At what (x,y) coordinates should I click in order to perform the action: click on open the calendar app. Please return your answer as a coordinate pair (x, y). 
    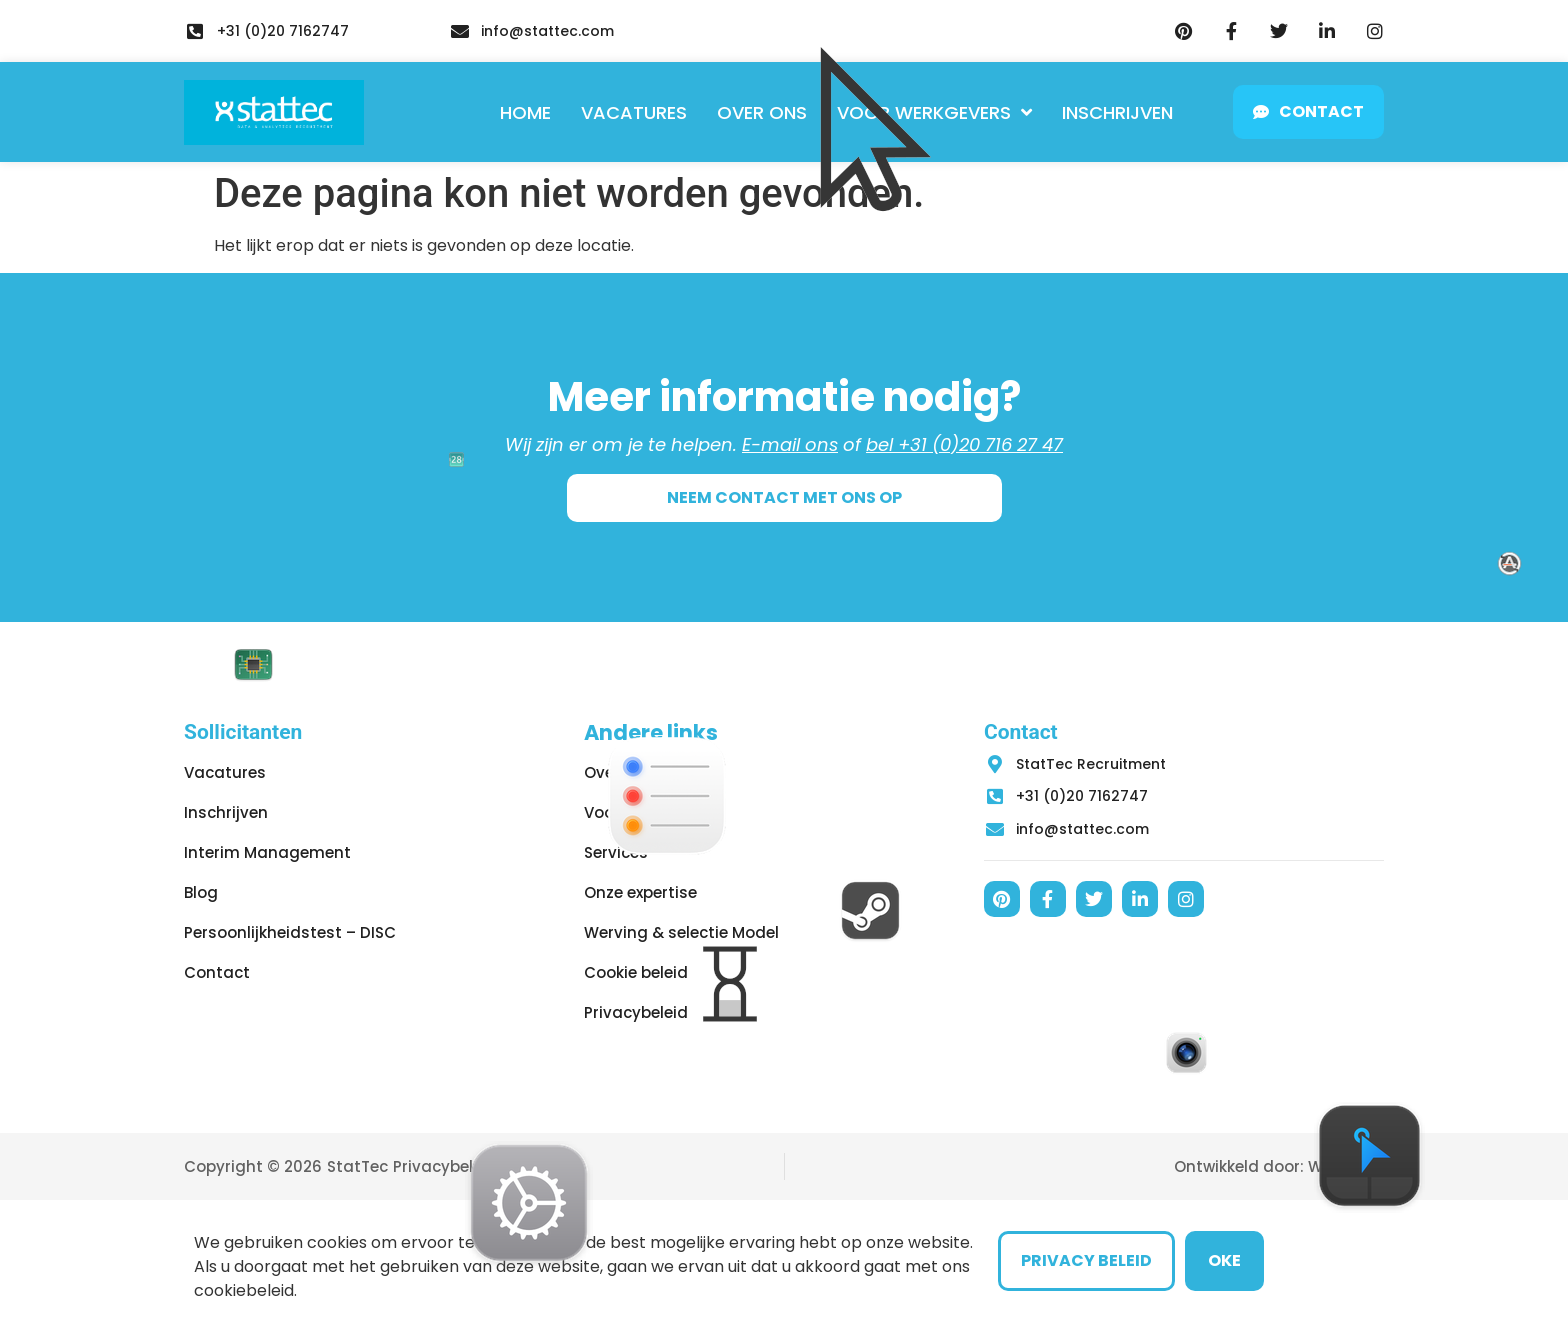
    Looking at the image, I should click on (456, 459).